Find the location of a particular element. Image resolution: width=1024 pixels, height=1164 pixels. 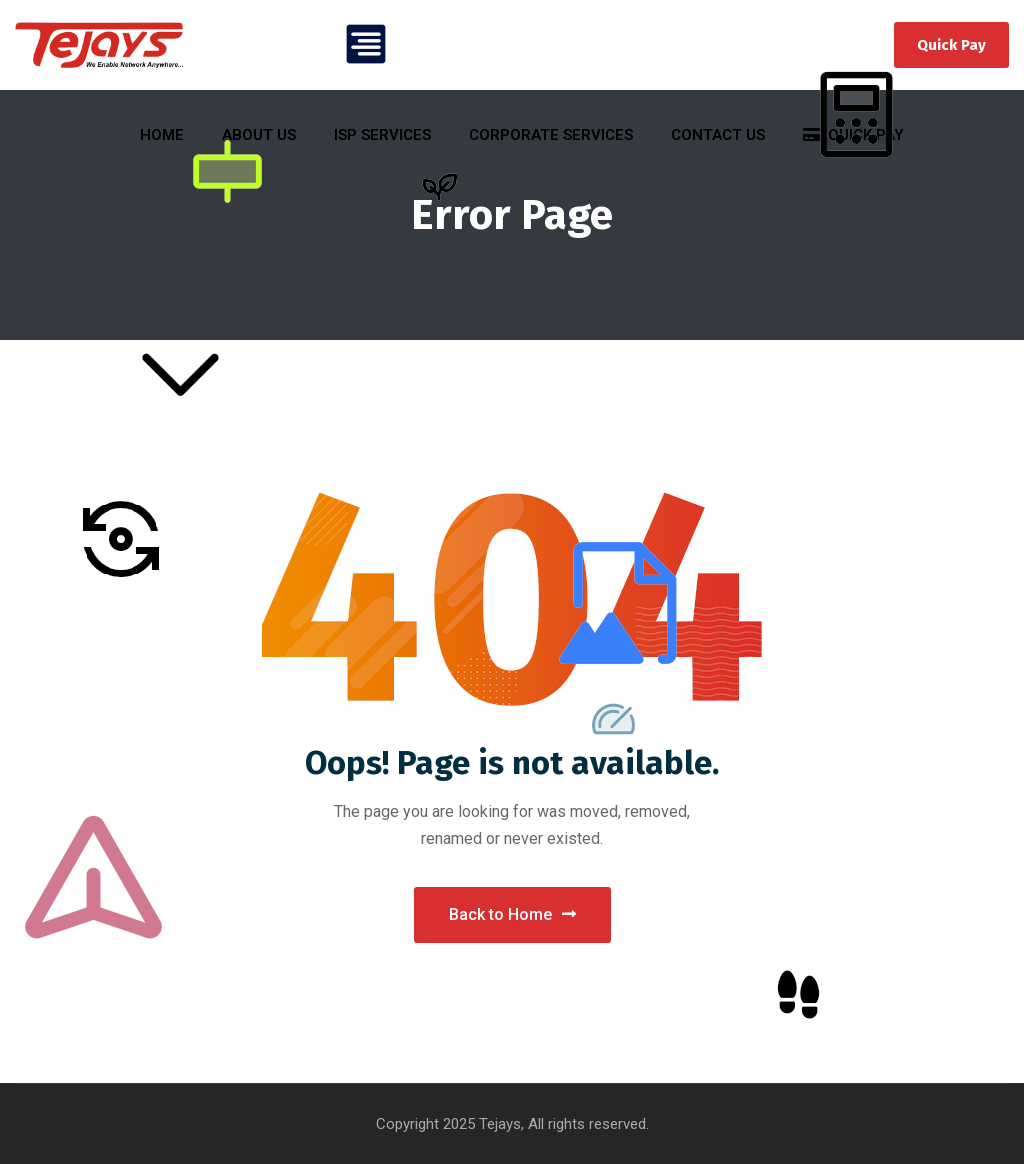

center align object horizontally is located at coordinates (227, 171).